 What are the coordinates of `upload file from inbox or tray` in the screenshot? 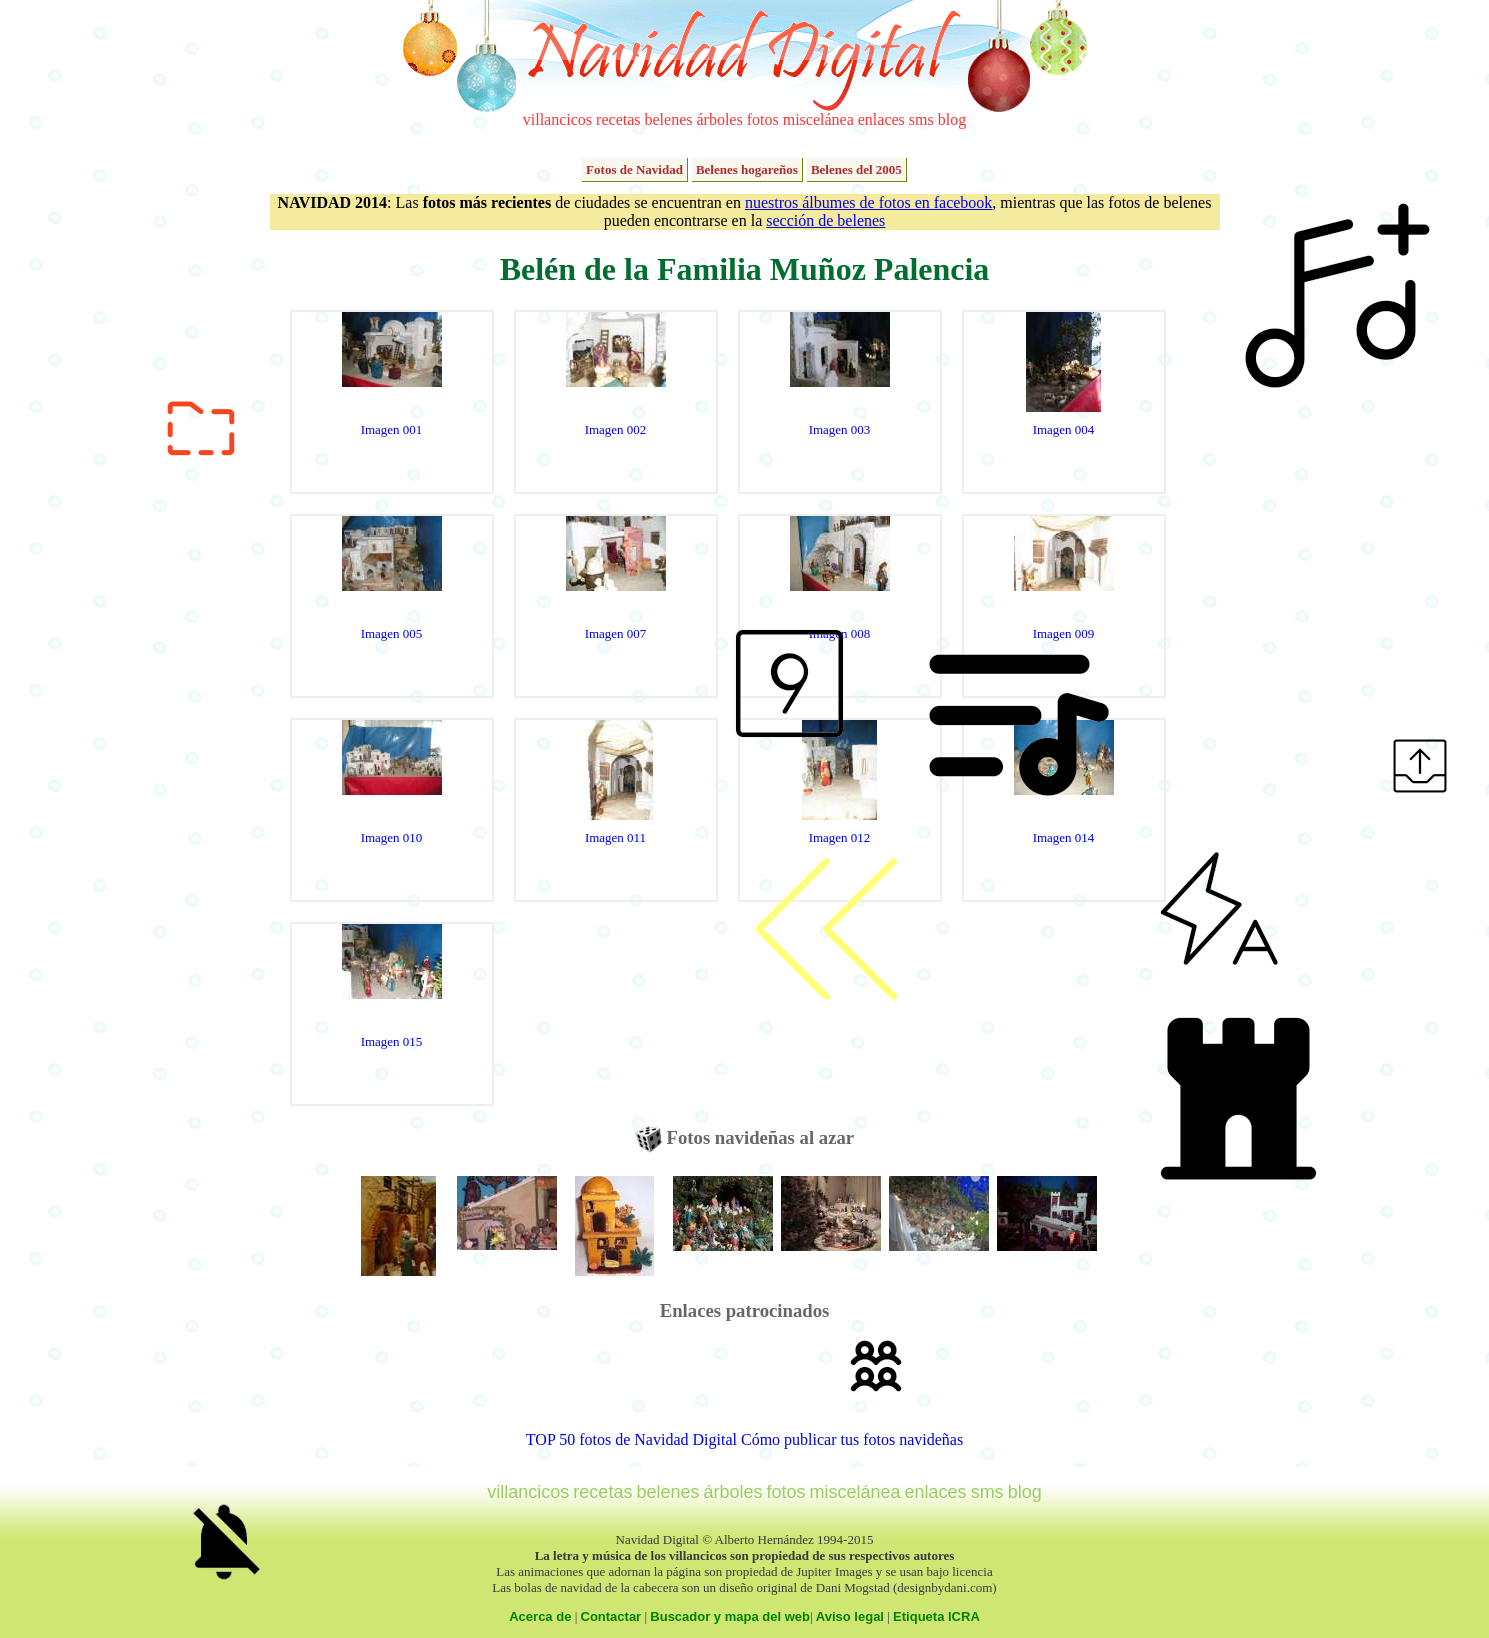 It's located at (1420, 766).